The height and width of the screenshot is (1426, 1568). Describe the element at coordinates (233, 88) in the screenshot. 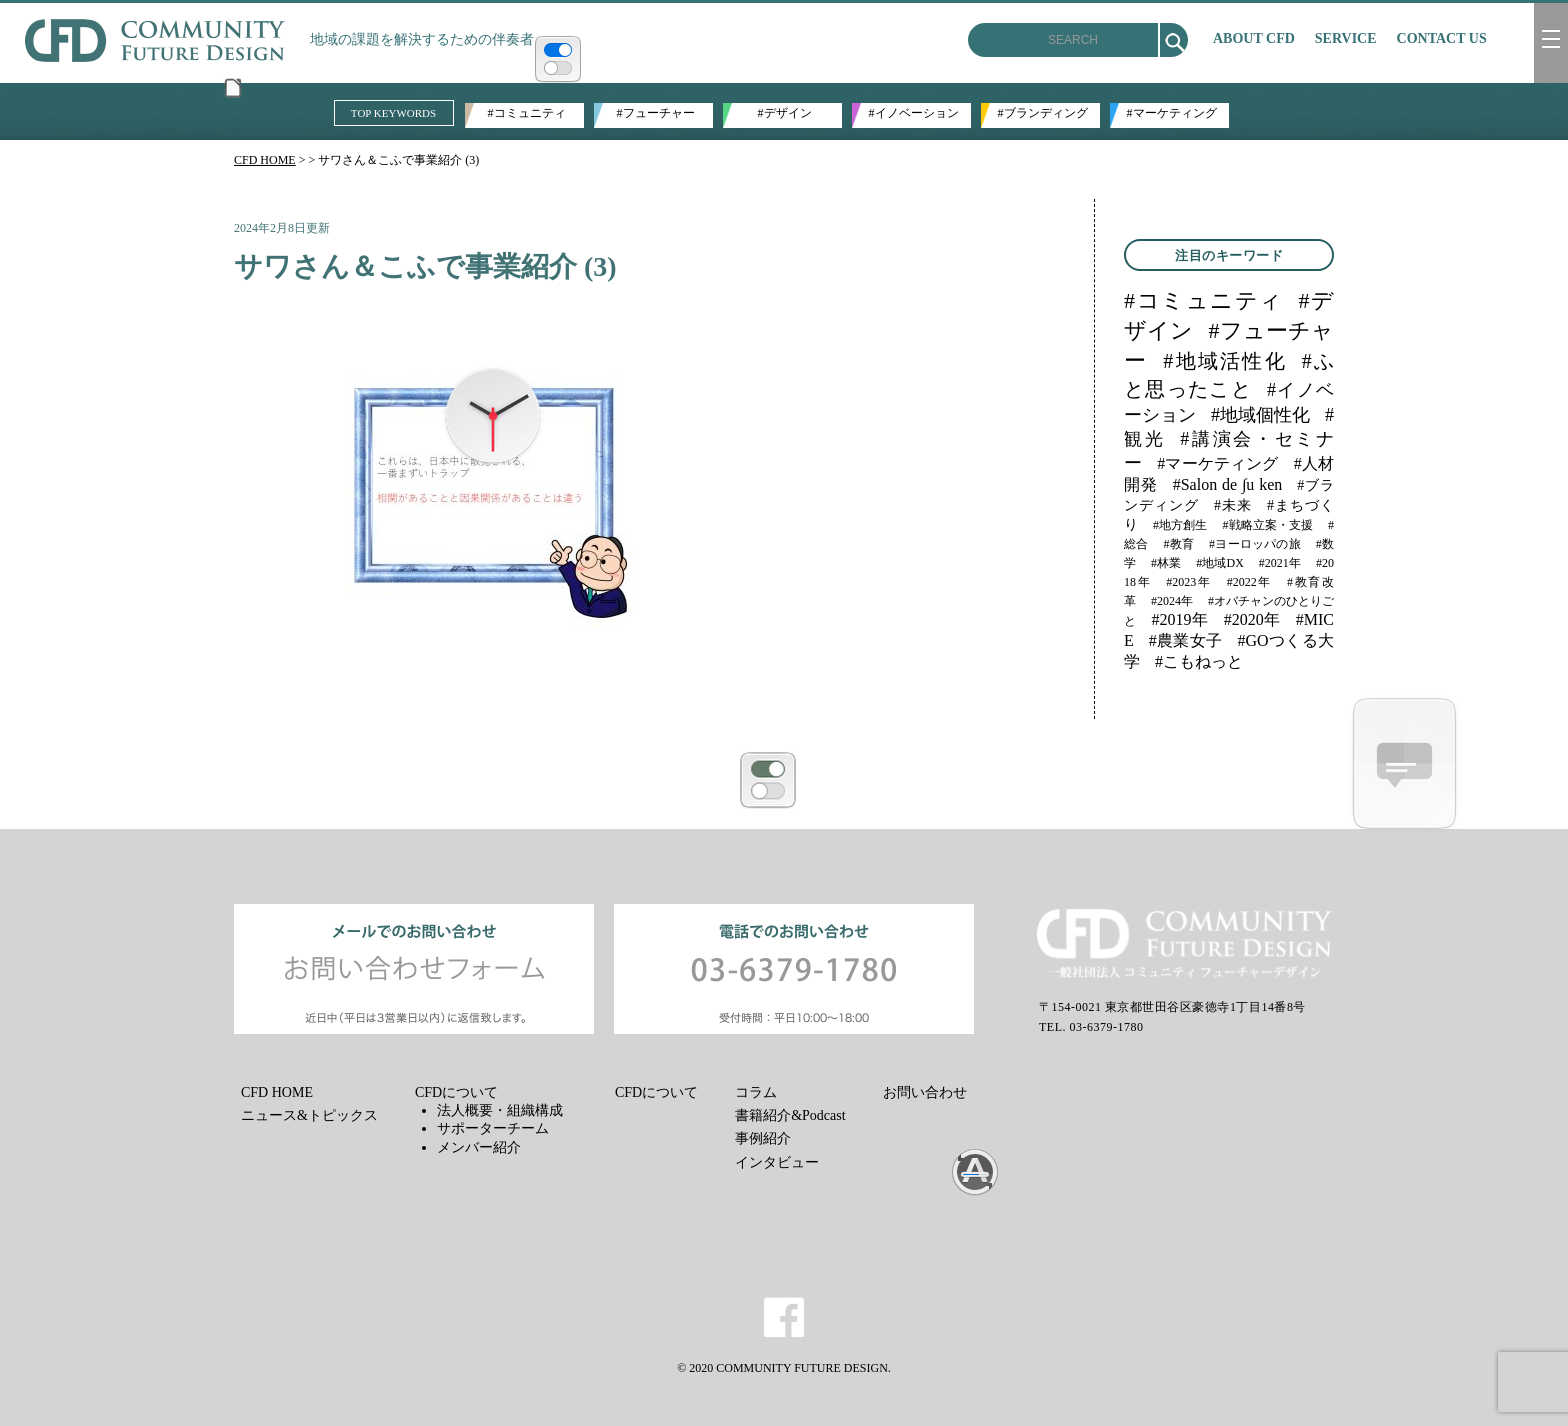

I see `open LibreOffice suite` at that location.